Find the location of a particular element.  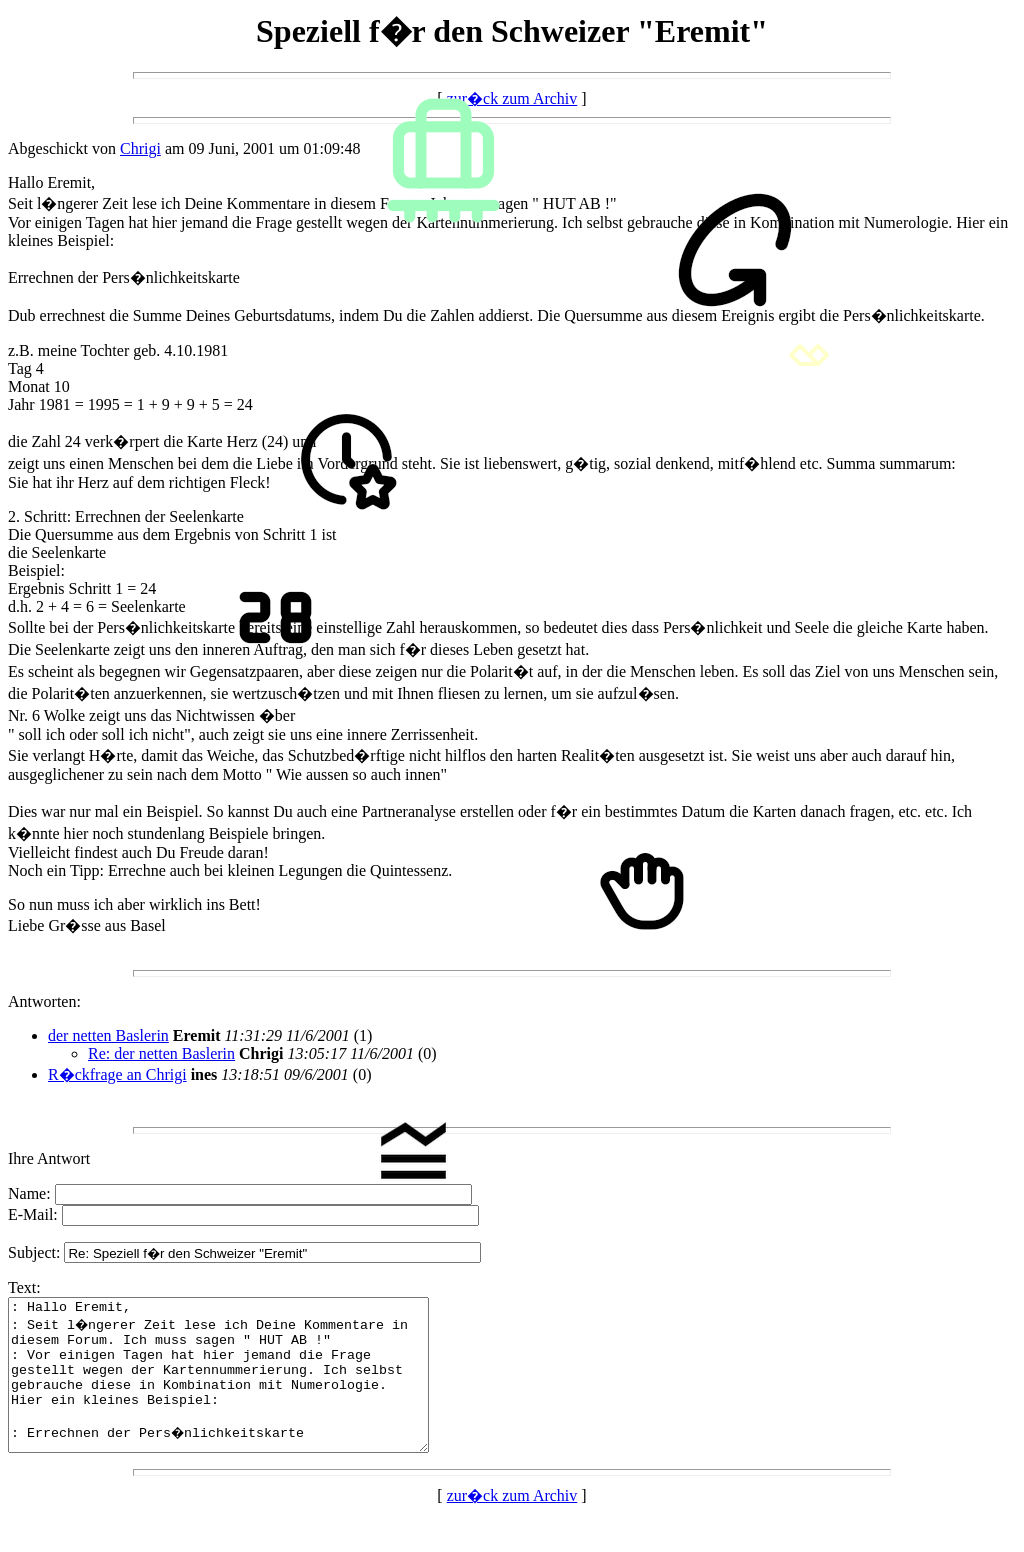

indicates day 28 on a calendar is located at coordinates (275, 617).